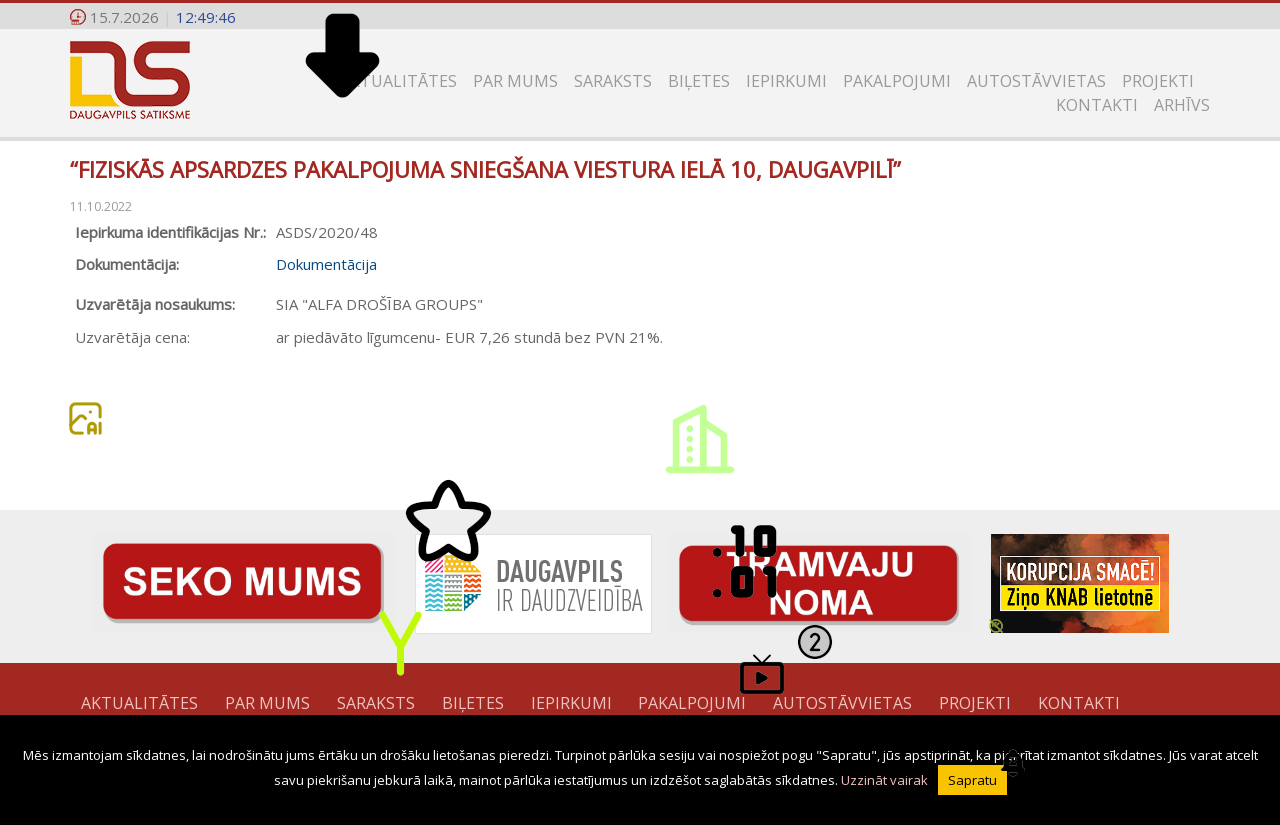  I want to click on indicates step two in a multi-step process, so click(815, 642).